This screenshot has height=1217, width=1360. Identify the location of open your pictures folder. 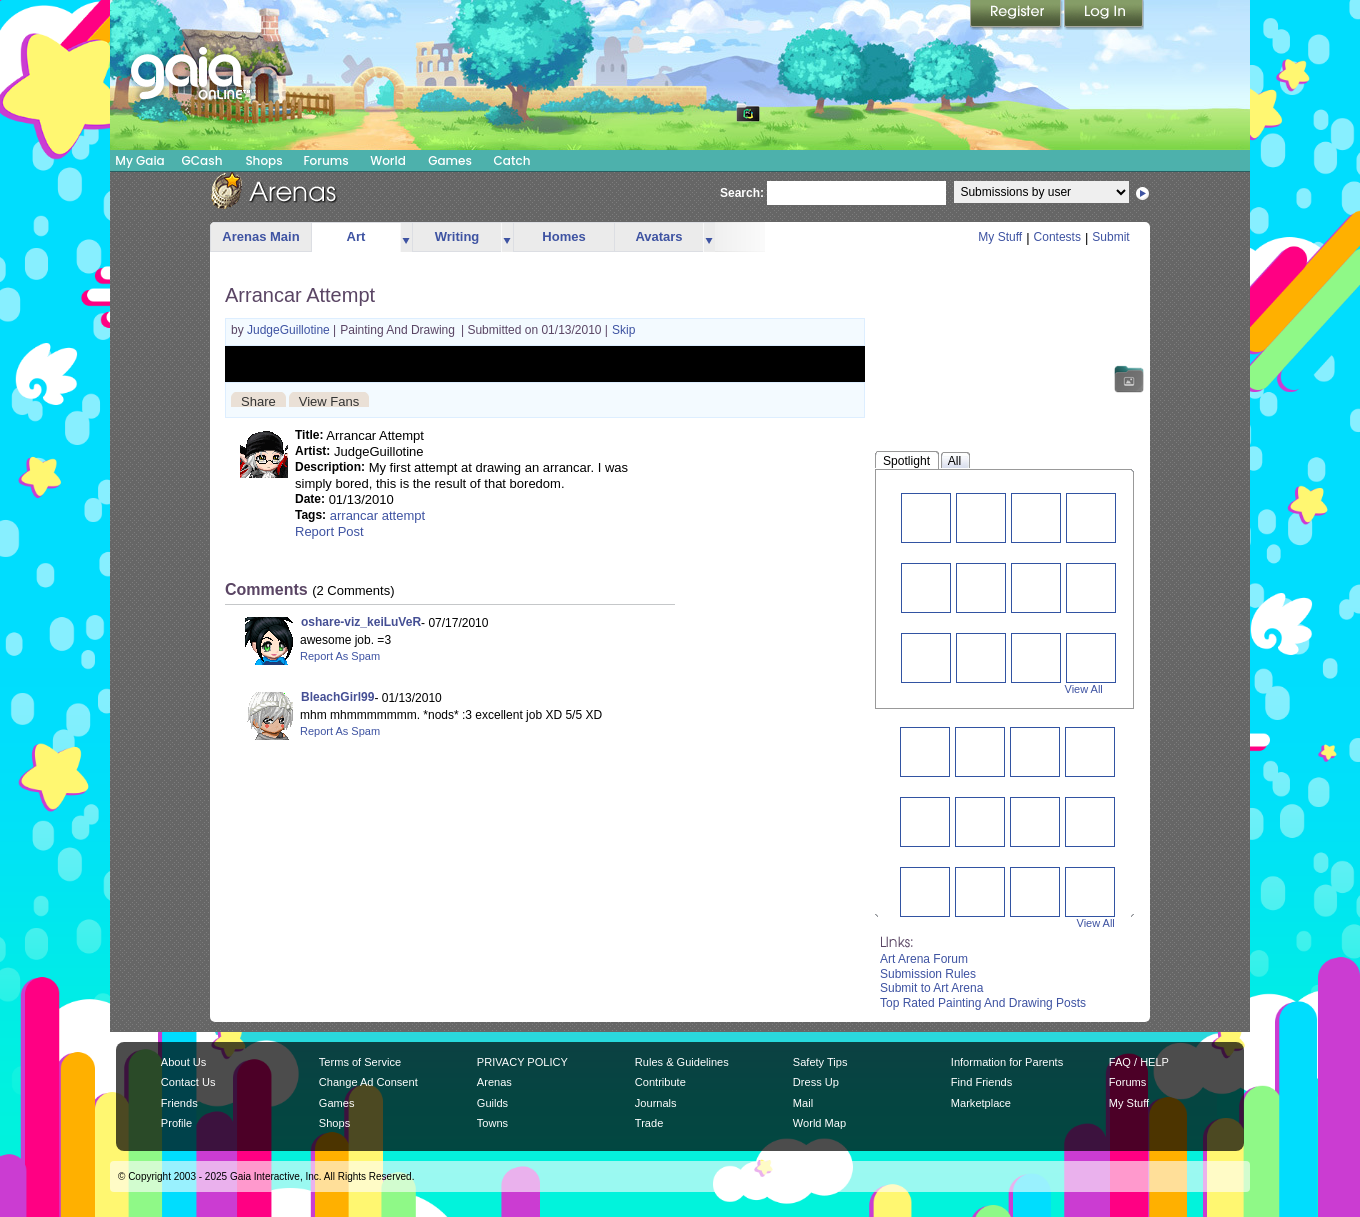
(1129, 379).